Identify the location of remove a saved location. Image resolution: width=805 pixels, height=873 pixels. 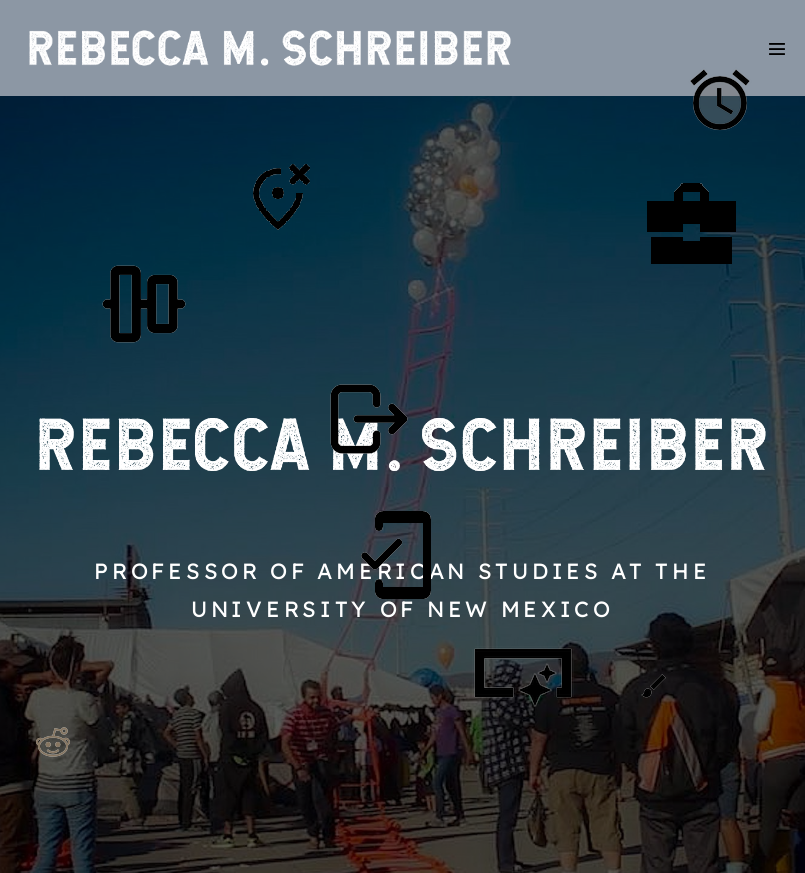
(278, 196).